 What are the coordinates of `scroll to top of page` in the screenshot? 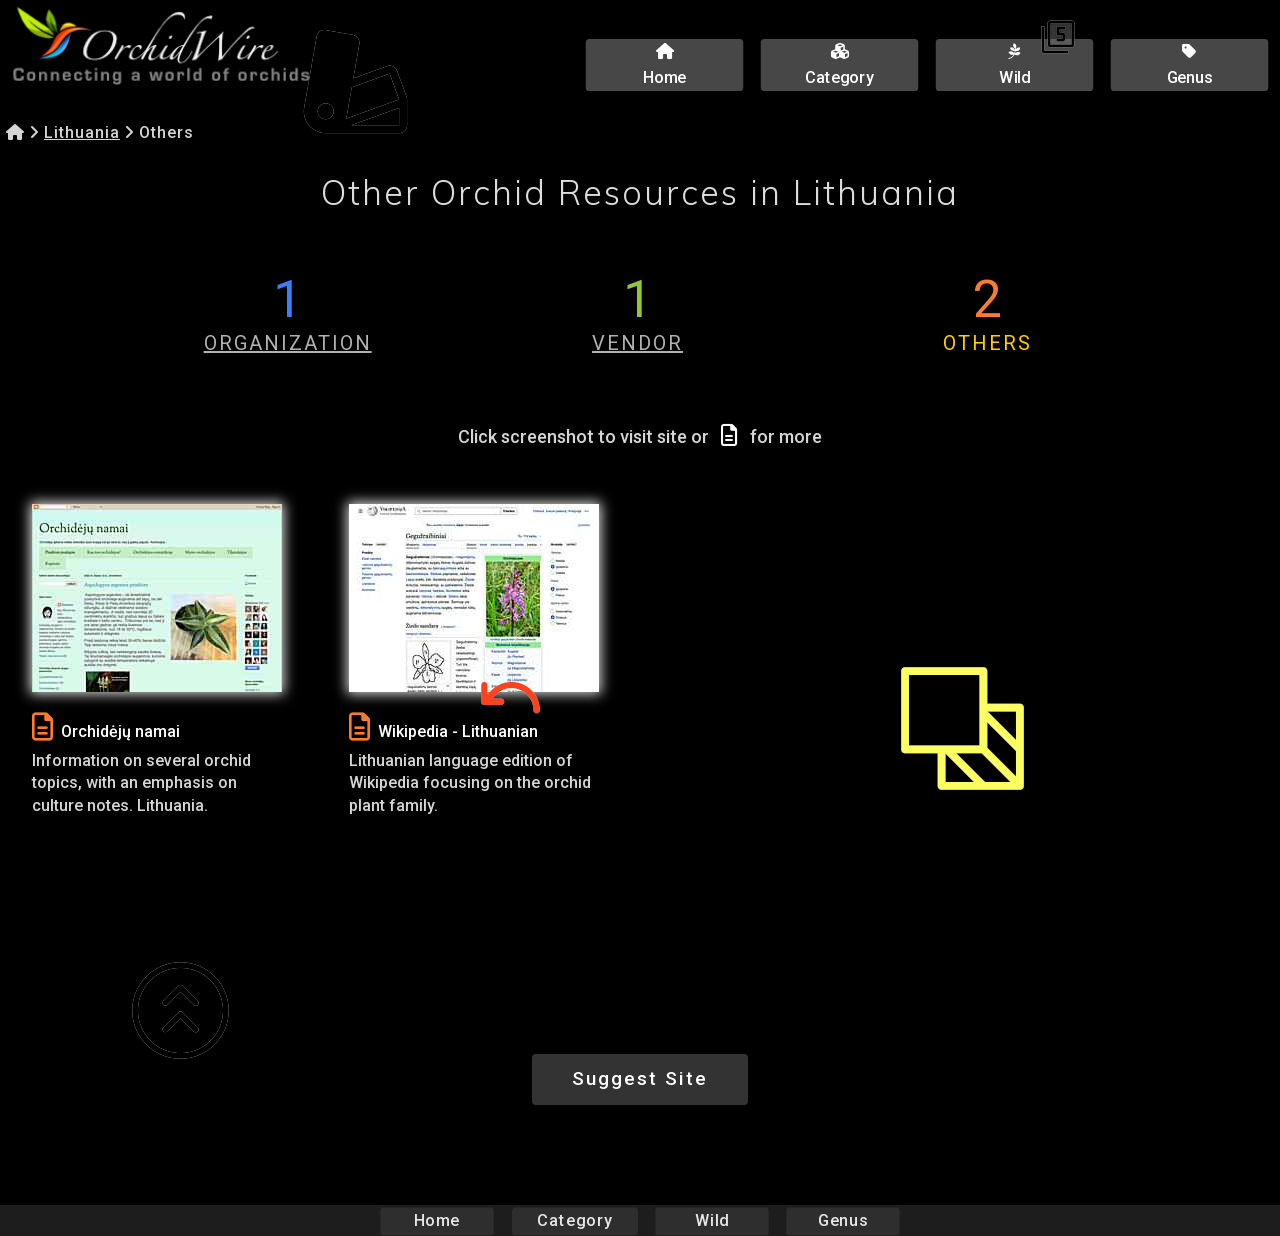 It's located at (180, 1010).